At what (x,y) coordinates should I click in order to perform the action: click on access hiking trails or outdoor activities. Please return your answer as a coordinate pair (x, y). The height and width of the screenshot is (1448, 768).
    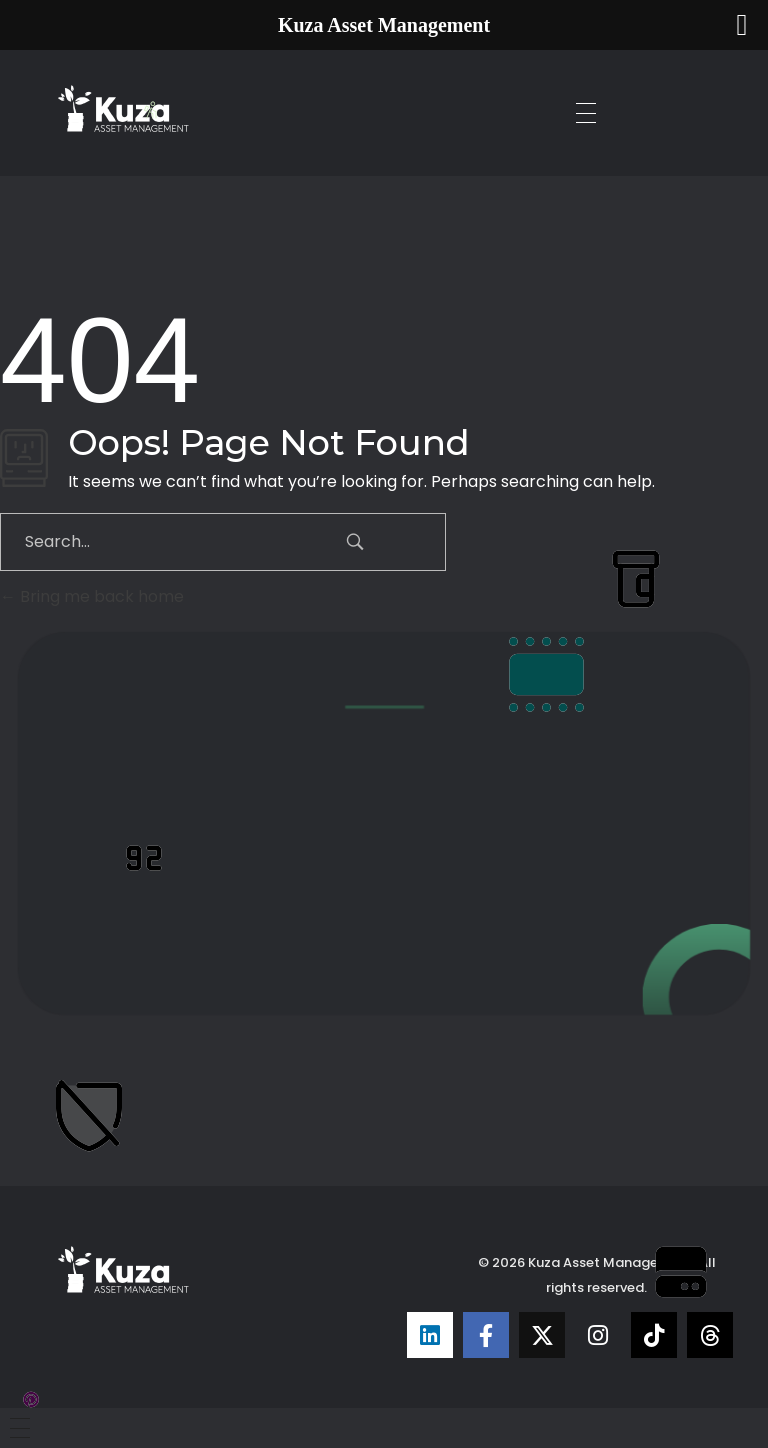
    Looking at the image, I should click on (151, 110).